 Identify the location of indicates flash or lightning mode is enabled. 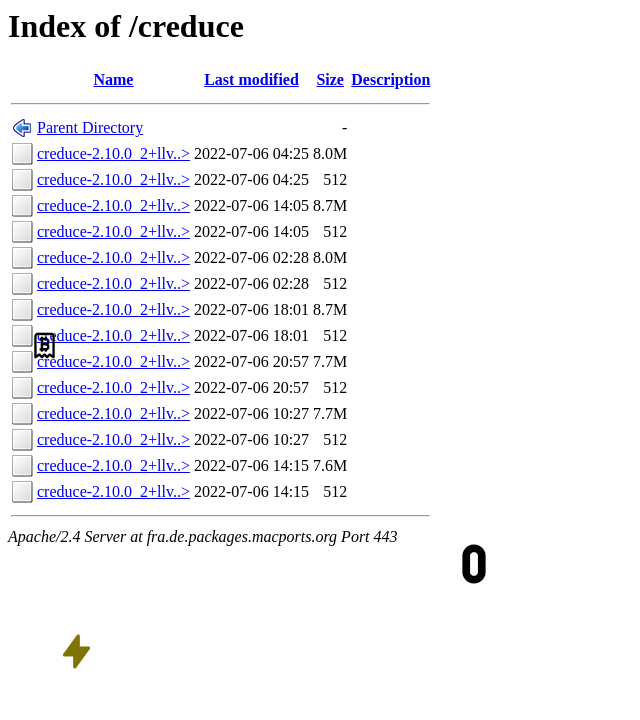
(76, 651).